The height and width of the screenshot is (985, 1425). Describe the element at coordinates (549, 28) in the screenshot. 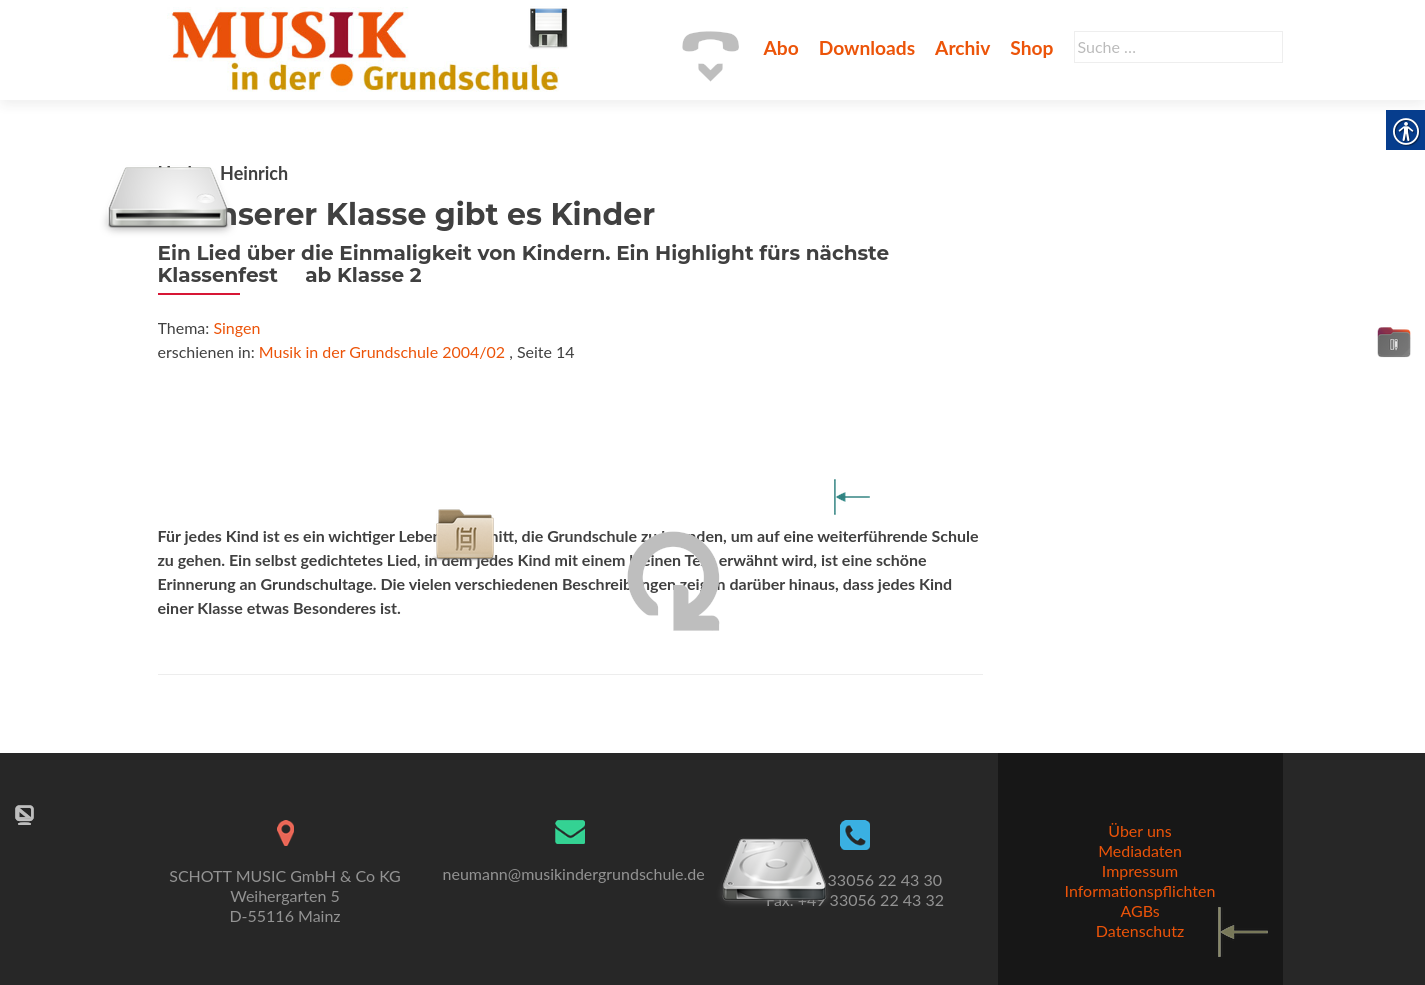

I see `save the current file or document` at that location.